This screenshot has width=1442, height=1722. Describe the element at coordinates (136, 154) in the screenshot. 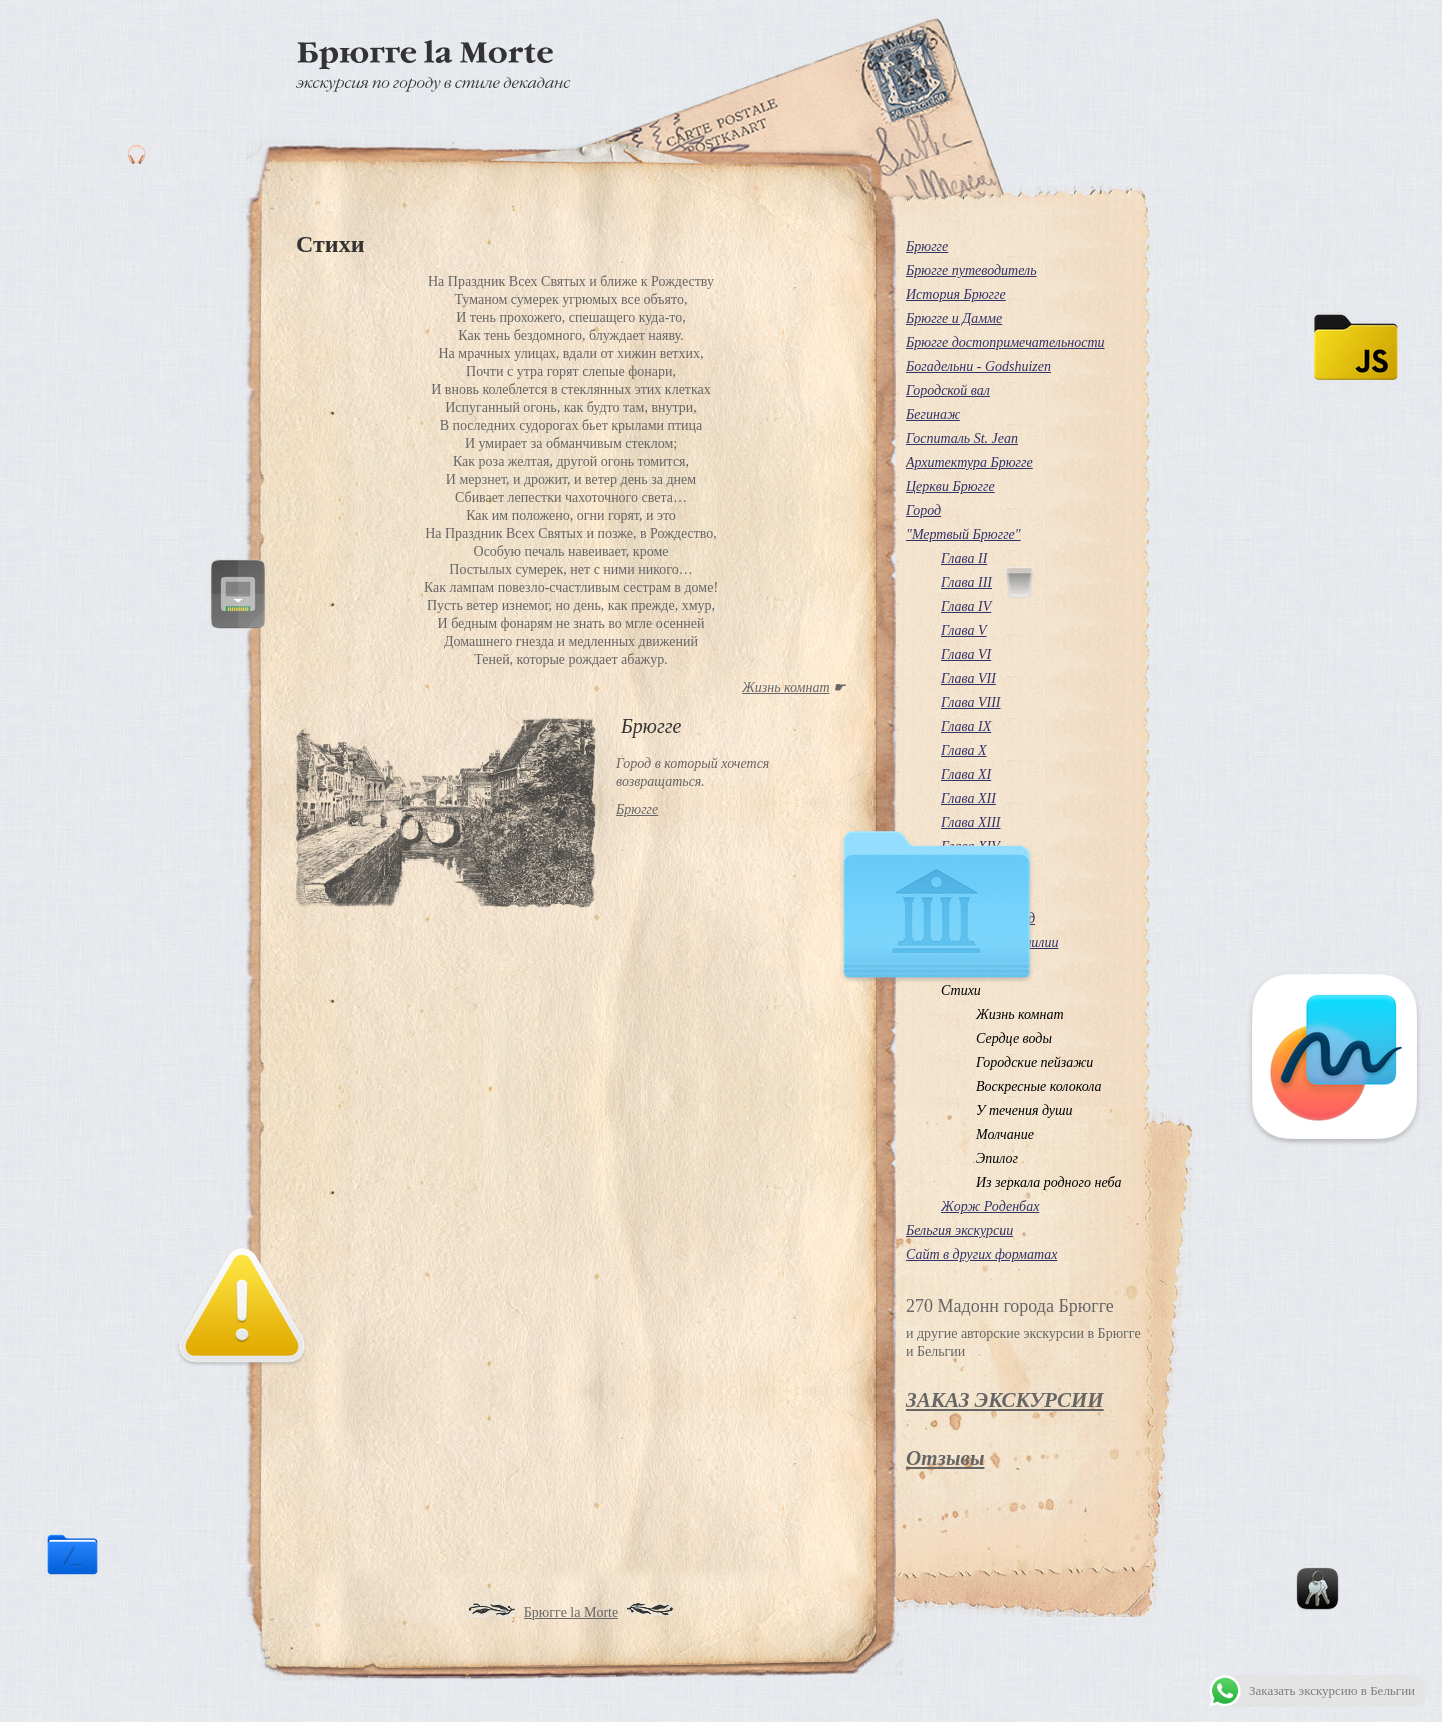

I see `airpods max headphones in orange color variant` at that location.